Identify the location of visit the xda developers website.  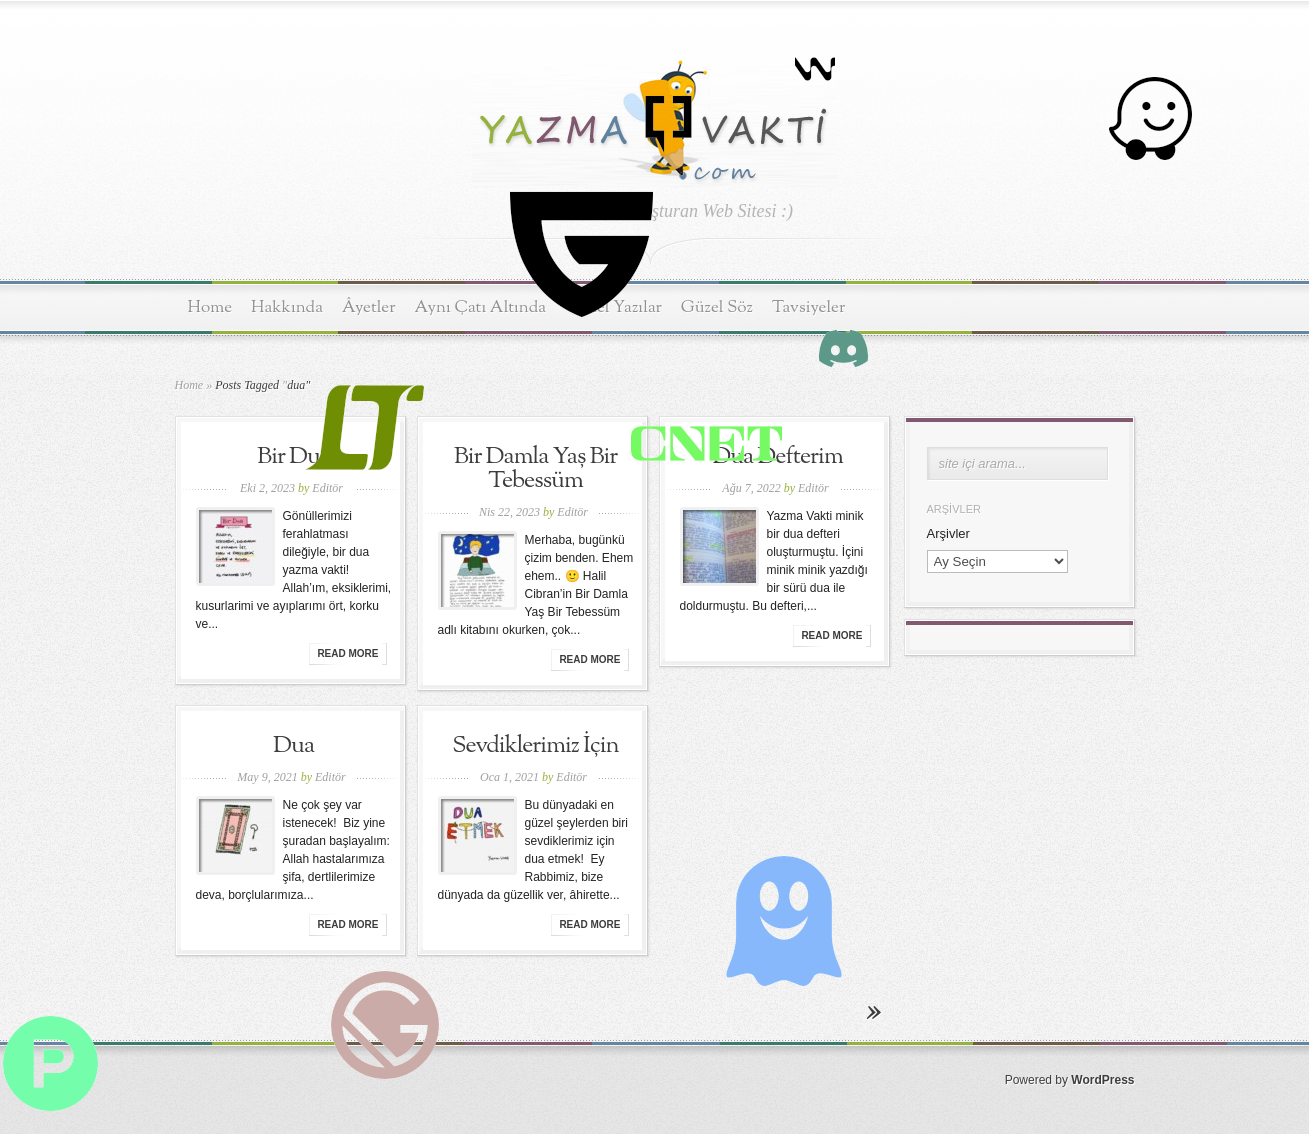
(668, 124).